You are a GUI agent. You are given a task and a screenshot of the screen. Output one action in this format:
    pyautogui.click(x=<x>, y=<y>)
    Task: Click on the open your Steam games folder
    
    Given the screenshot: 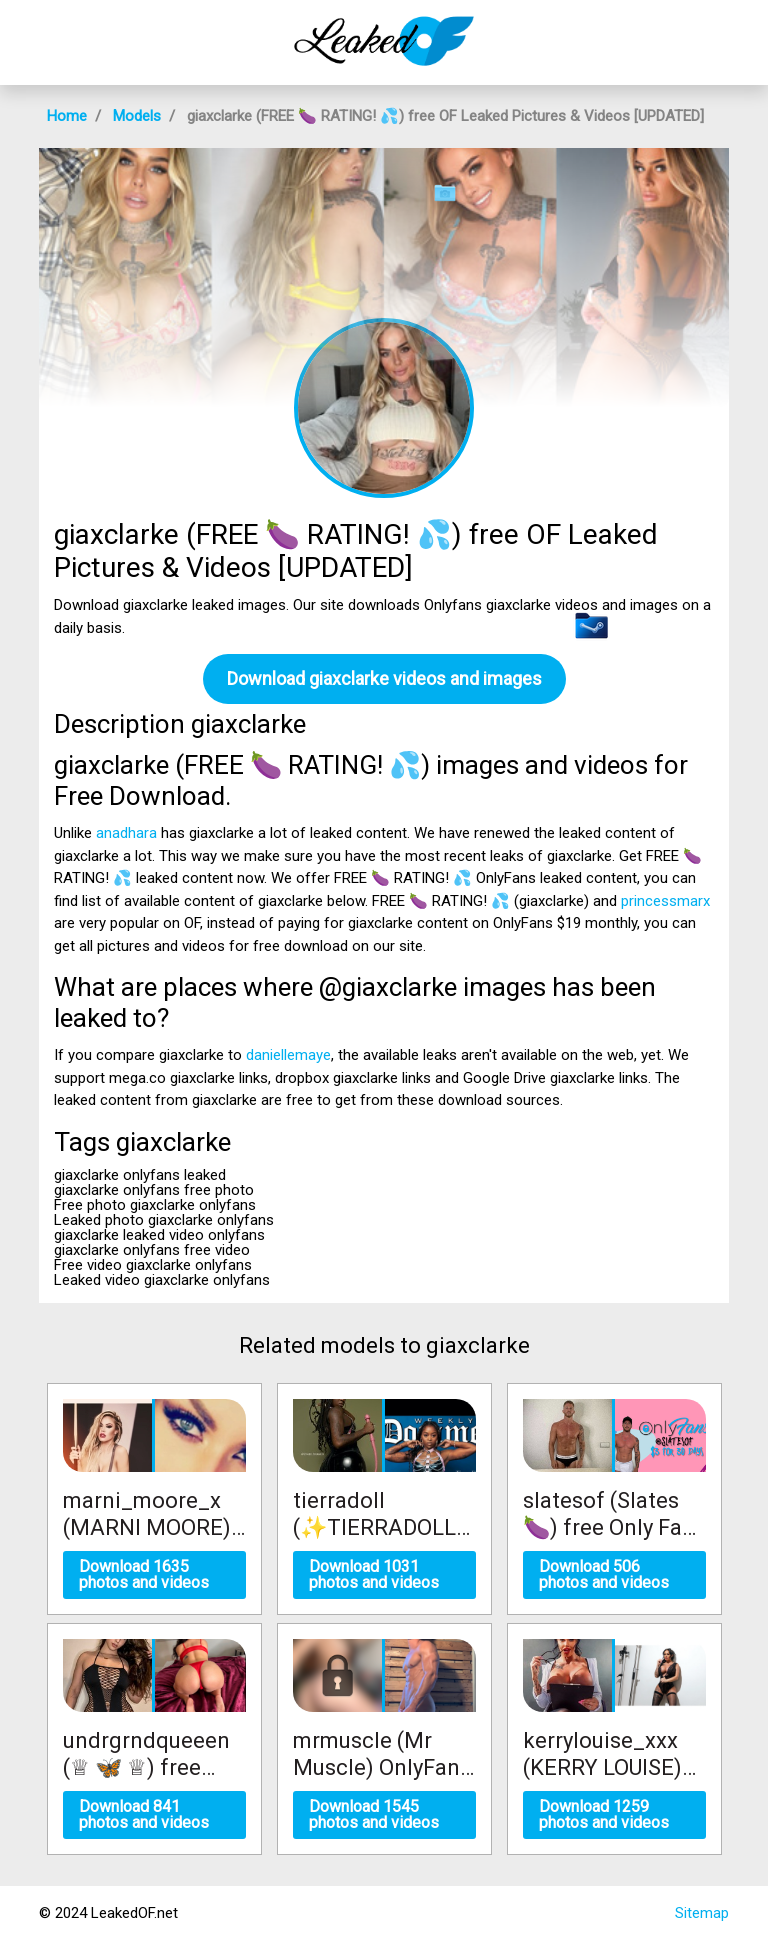 What is the action you would take?
    pyautogui.click(x=591, y=626)
    